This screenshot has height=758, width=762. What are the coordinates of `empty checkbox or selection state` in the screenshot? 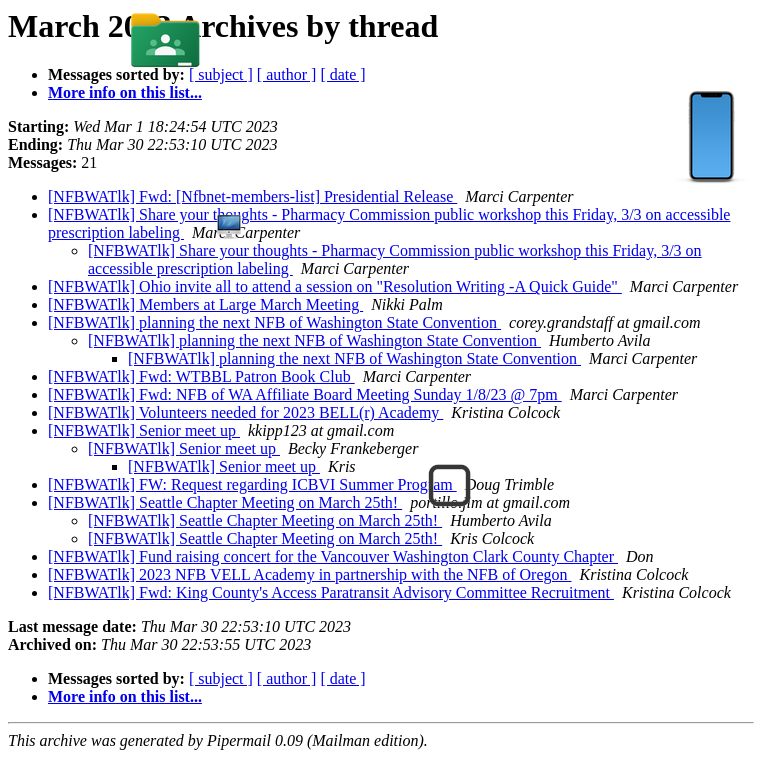 It's located at (438, 497).